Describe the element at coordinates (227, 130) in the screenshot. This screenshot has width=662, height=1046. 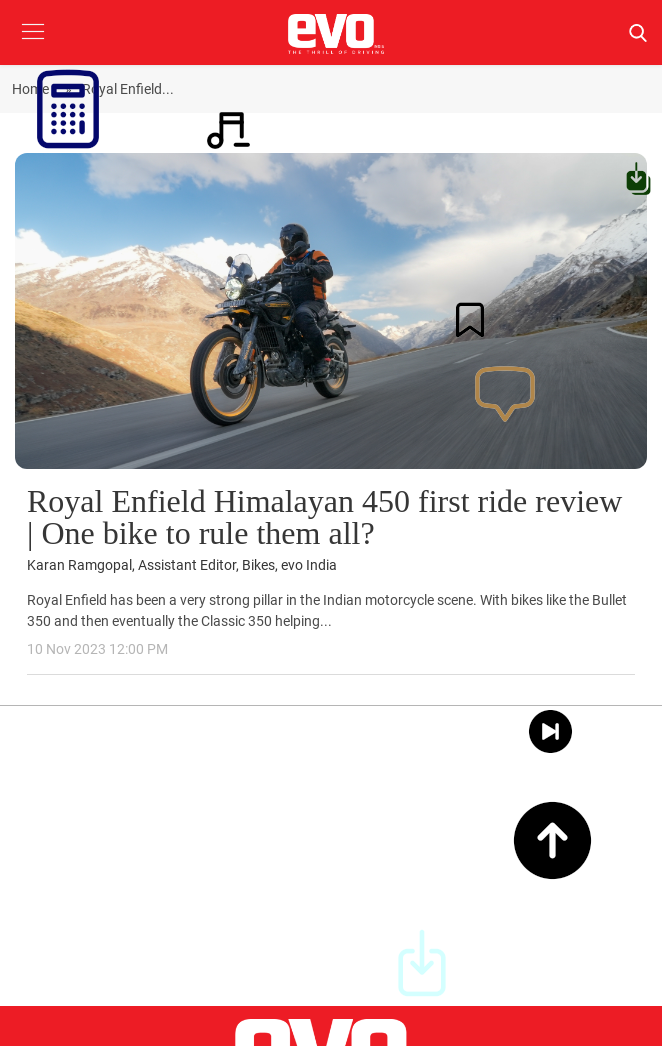
I see `remove a song from playlist` at that location.